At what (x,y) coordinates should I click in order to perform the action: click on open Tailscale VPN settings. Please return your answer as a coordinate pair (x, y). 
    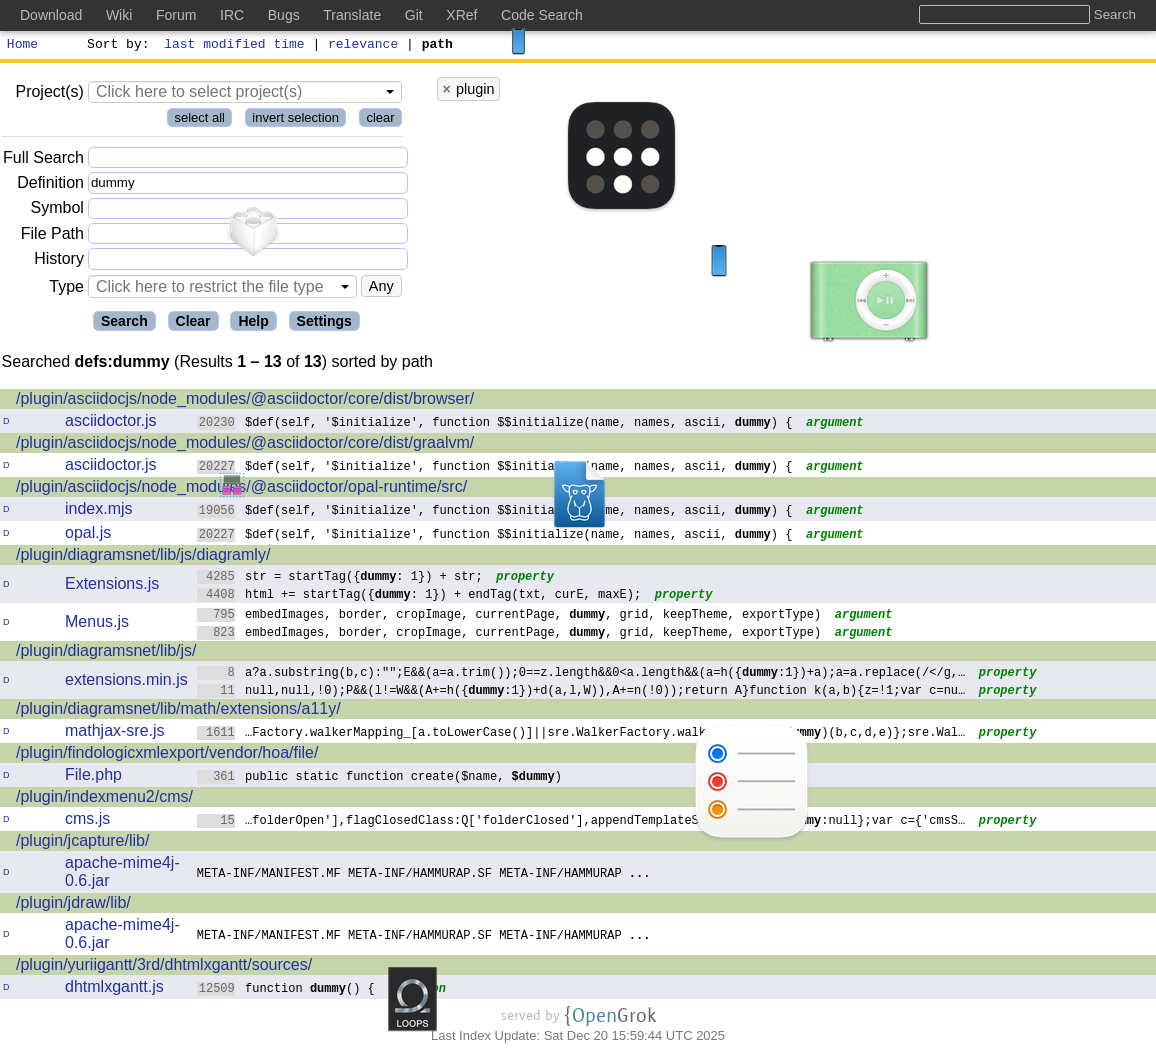
    Looking at the image, I should click on (621, 155).